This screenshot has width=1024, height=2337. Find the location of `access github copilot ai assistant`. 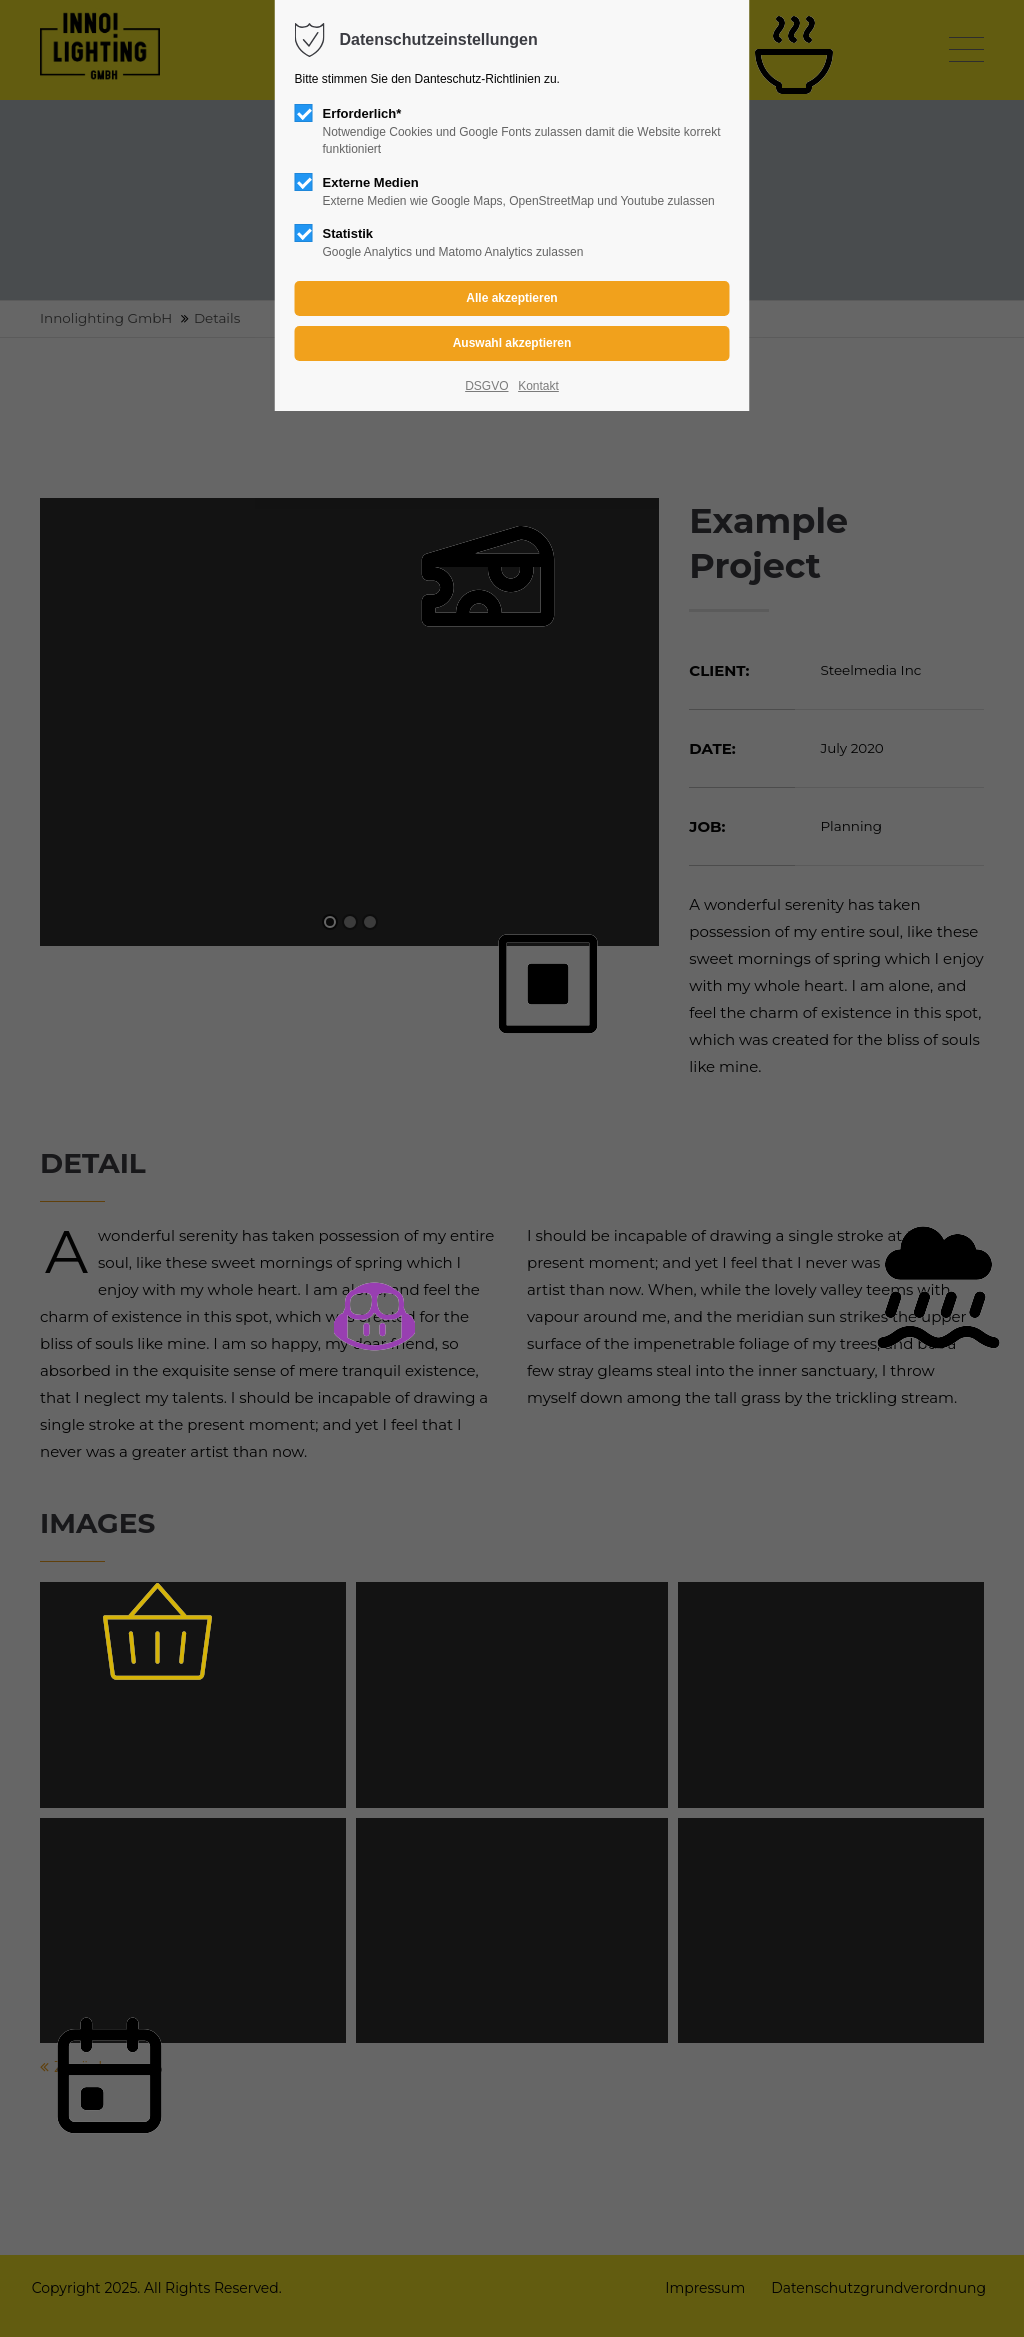

access github copilot ai assistant is located at coordinates (374, 1316).